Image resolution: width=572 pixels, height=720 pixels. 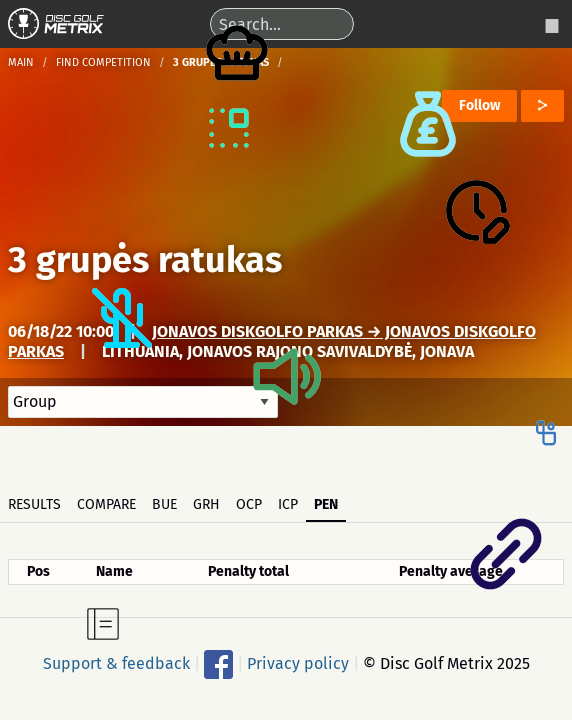 I want to click on increase or unmute audio volume, so click(x=286, y=376).